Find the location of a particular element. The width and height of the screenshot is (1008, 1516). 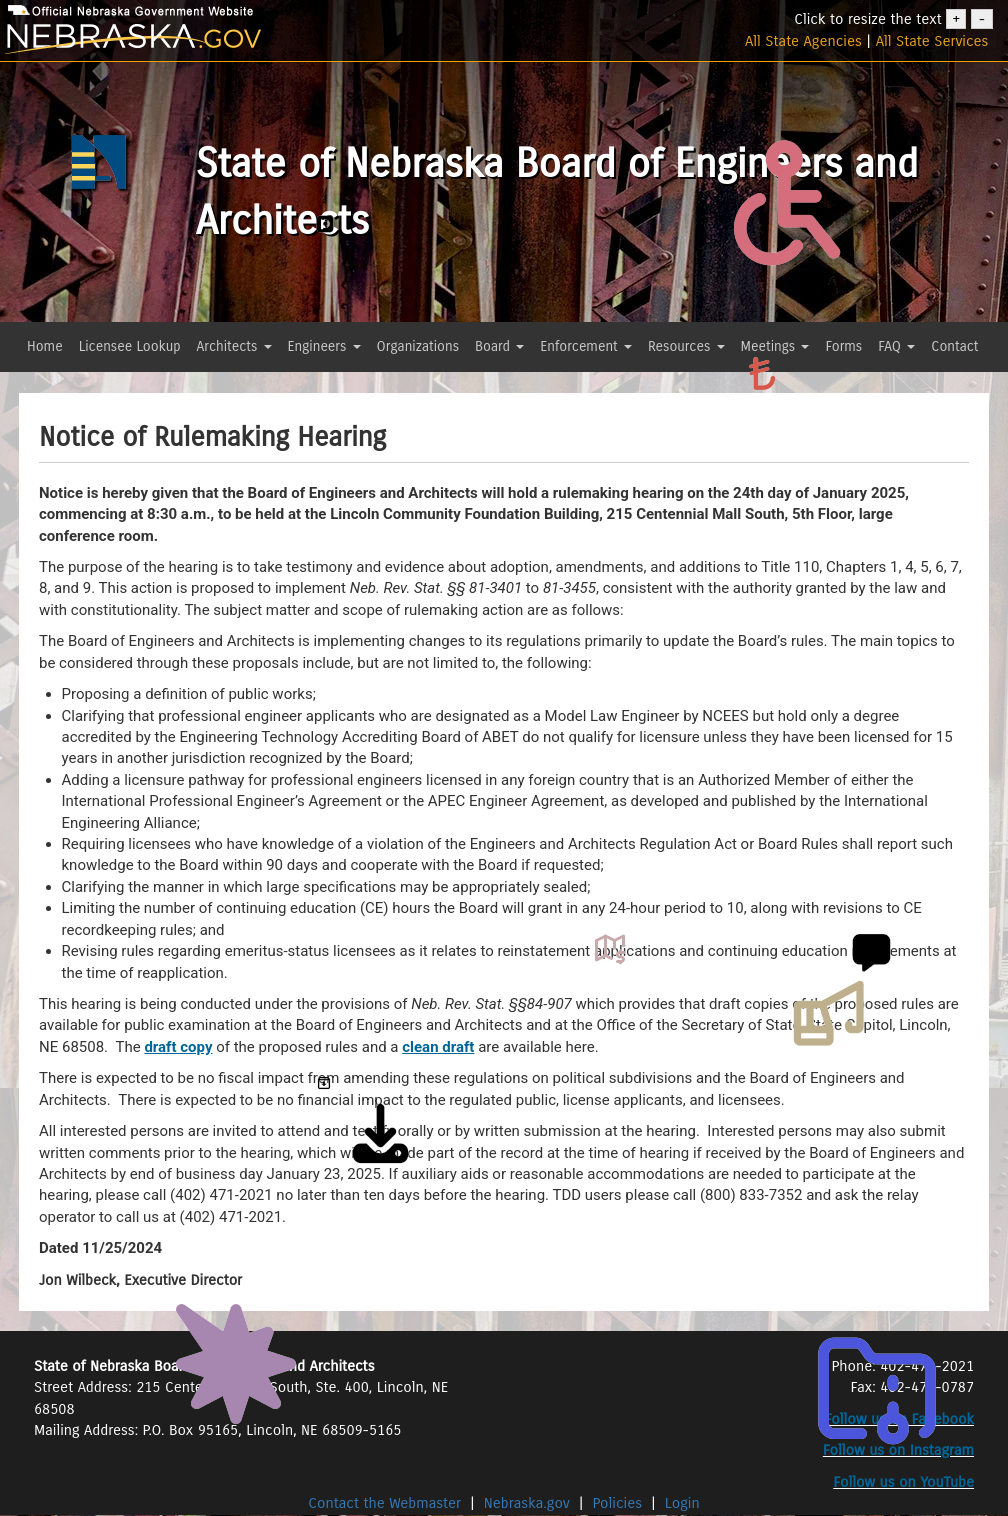

view location-based pricing or costs is located at coordinates (610, 948).